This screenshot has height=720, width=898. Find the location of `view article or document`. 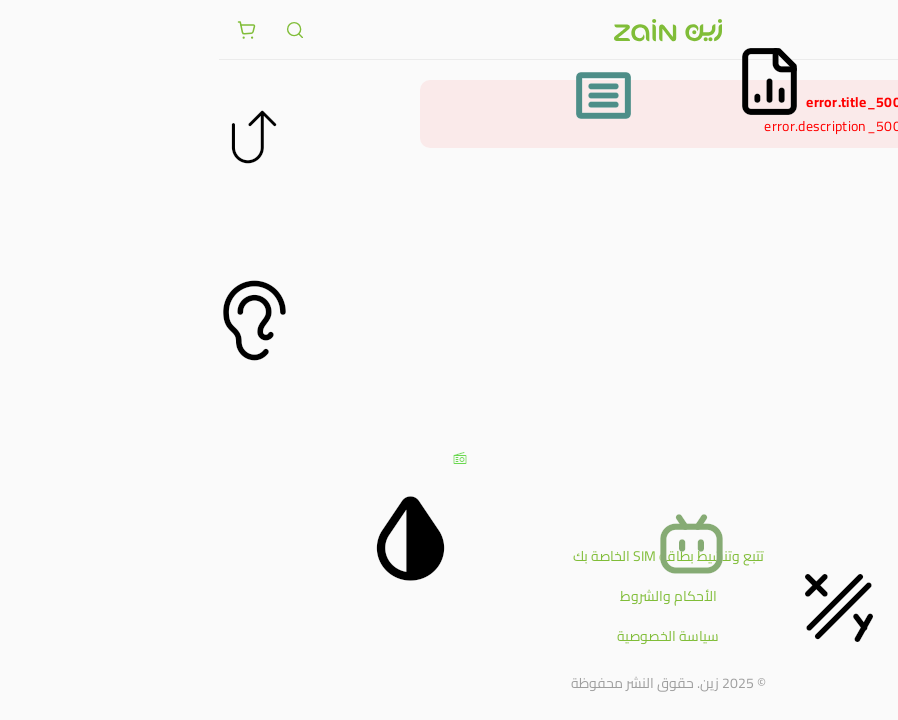

view article or document is located at coordinates (603, 95).